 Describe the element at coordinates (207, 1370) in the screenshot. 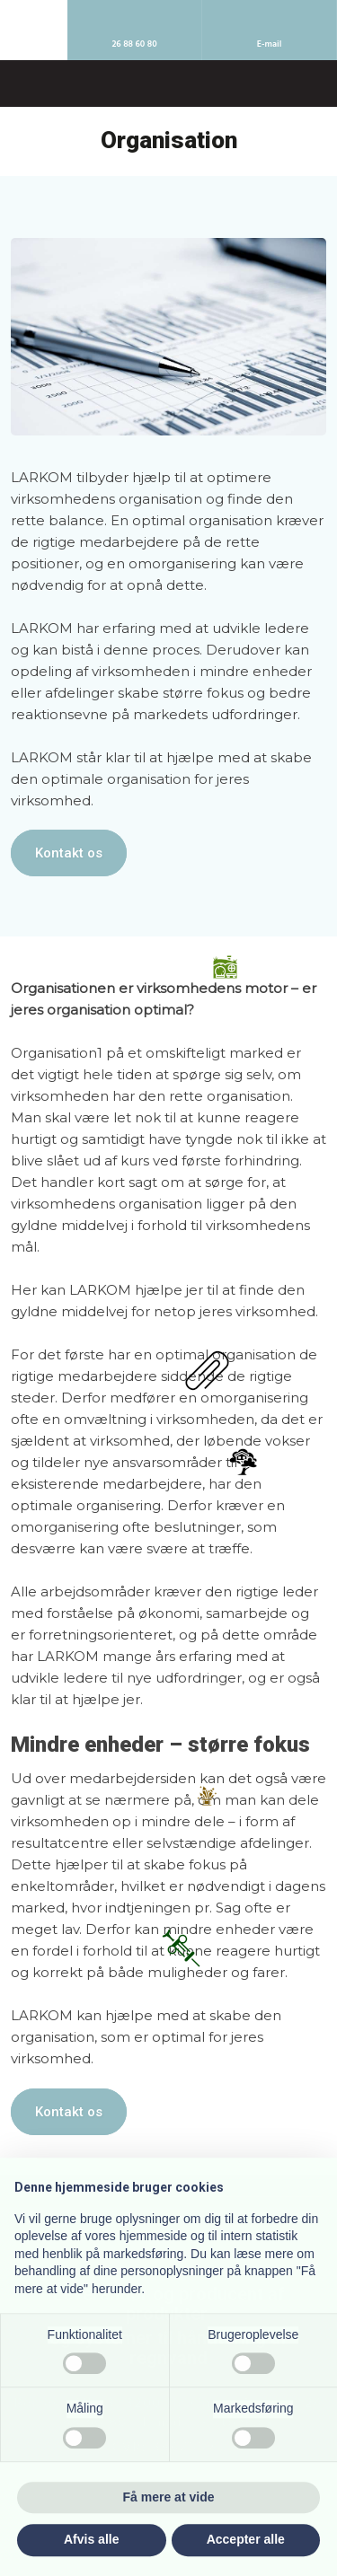

I see `attach a file to your message` at that location.